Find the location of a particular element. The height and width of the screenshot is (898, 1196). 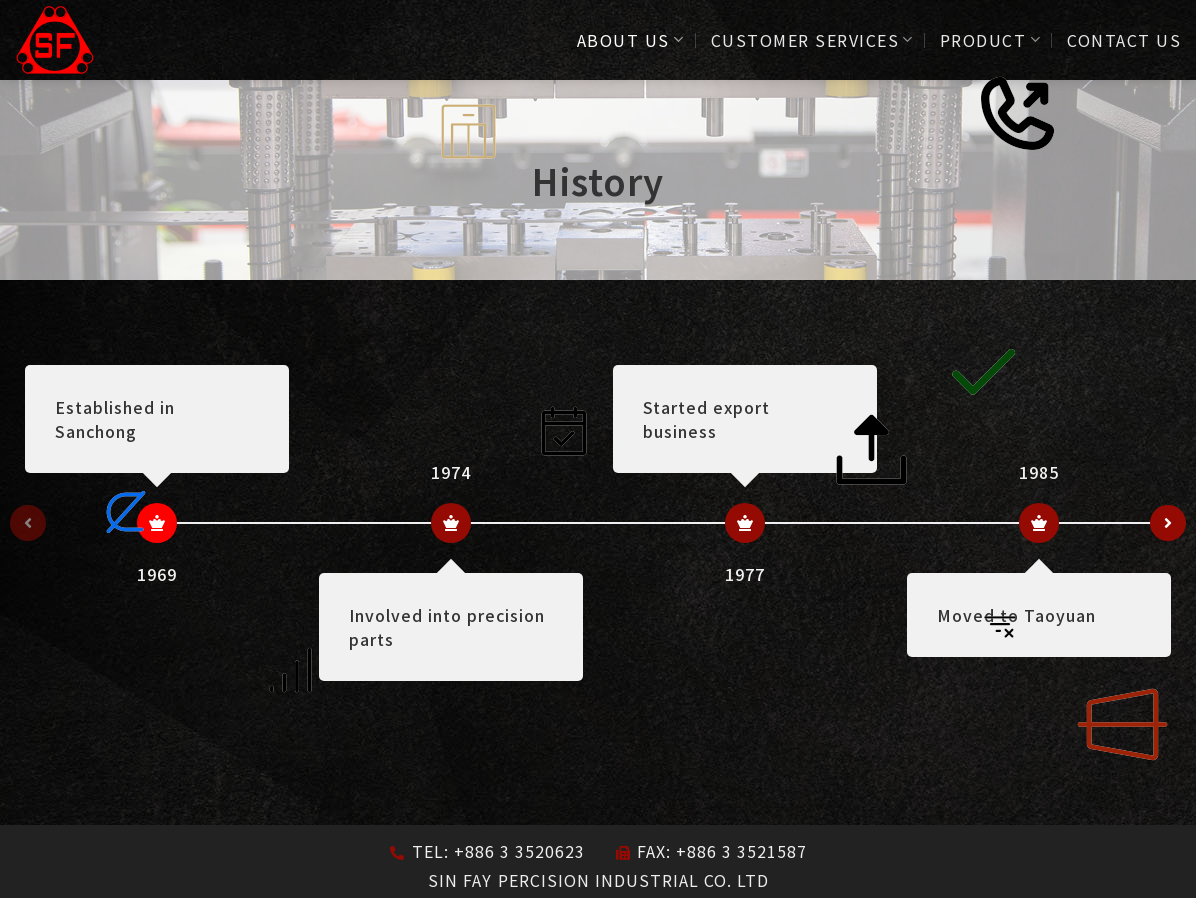

clear all active filters is located at coordinates (1000, 623).